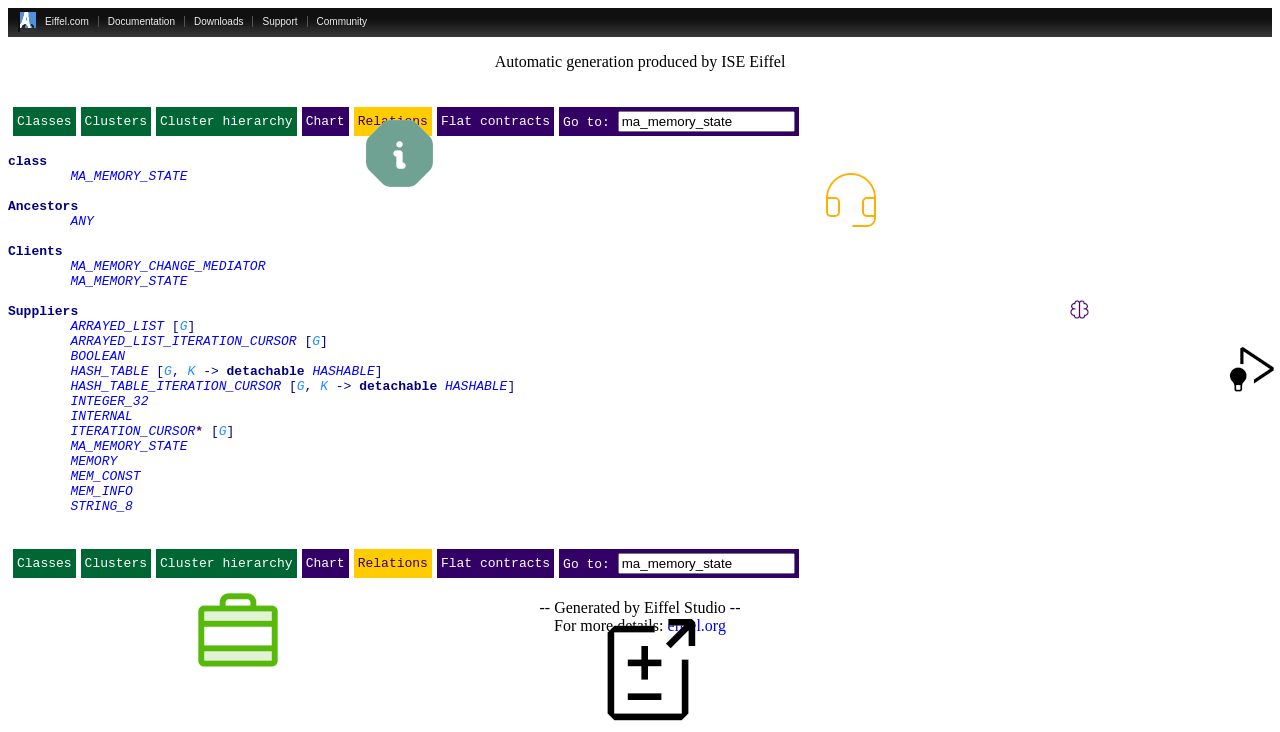 Image resolution: width=1280 pixels, height=732 pixels. I want to click on indicates AI or system is processing a request, so click(1079, 309).